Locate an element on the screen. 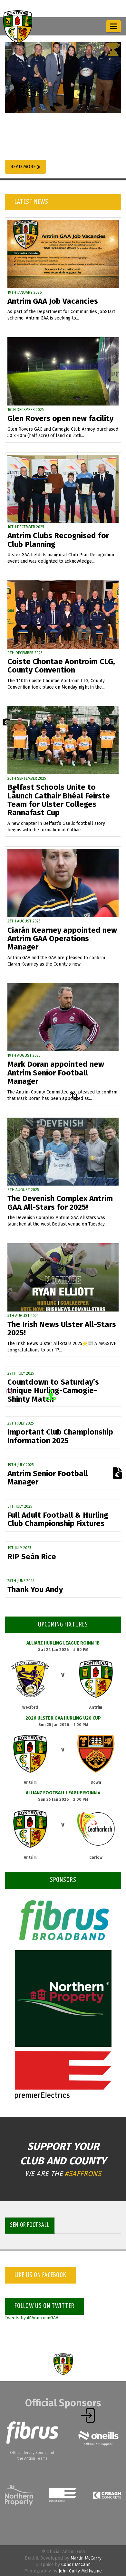 The height and width of the screenshot is (2576, 126). apply black and white filter to photos is located at coordinates (6, 722).